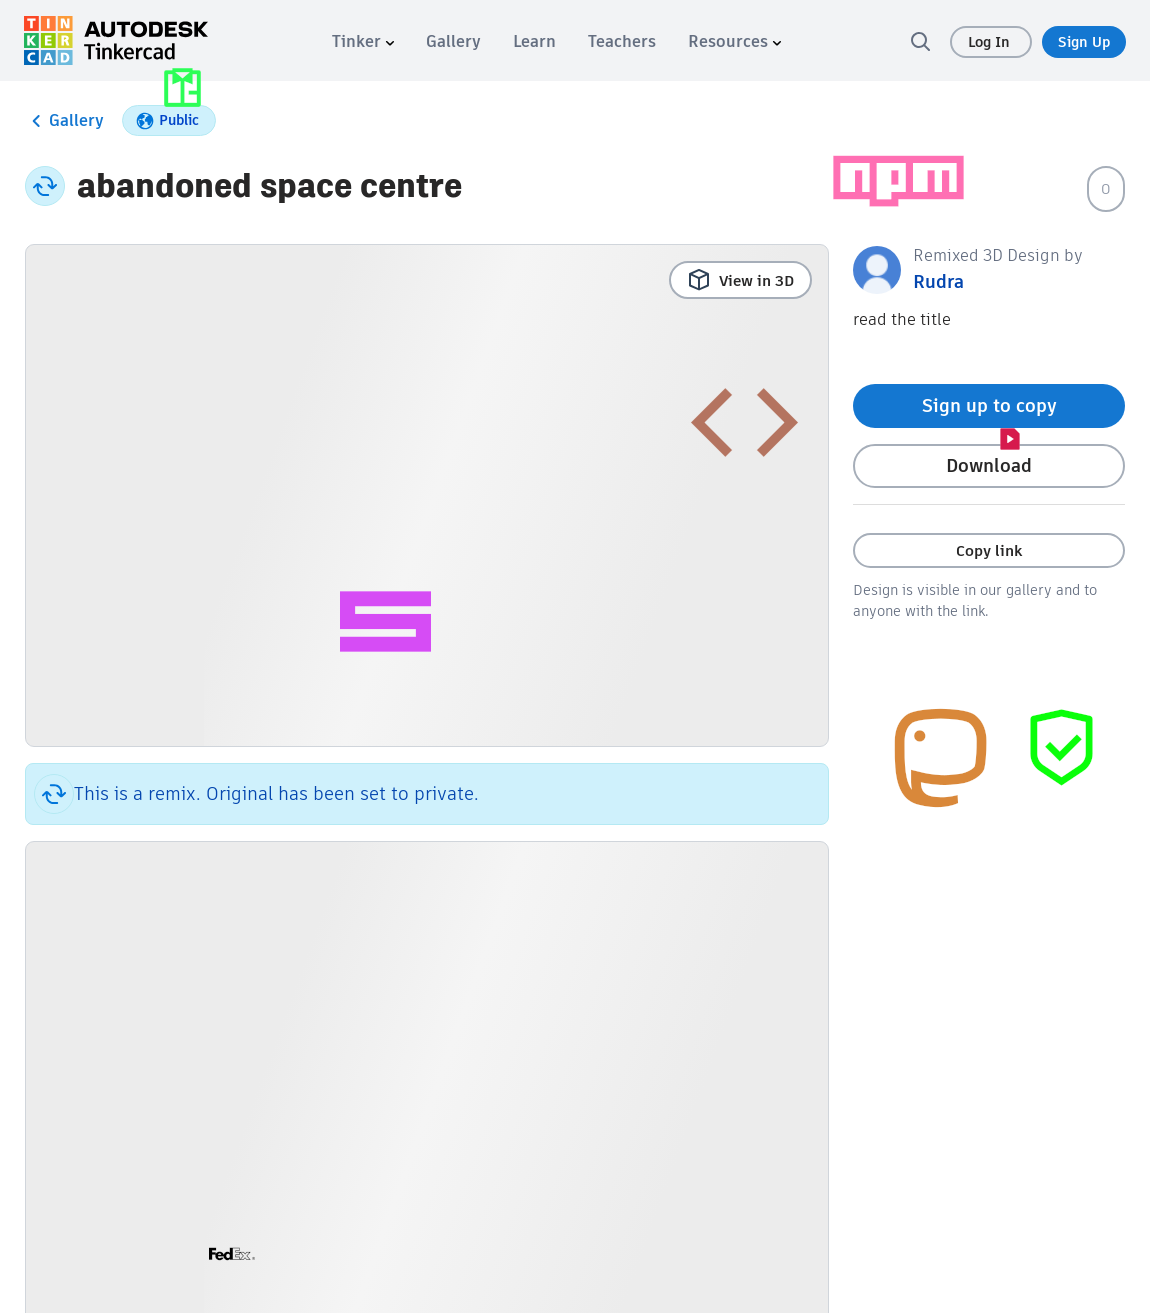  I want to click on open mastodon app, so click(939, 758).